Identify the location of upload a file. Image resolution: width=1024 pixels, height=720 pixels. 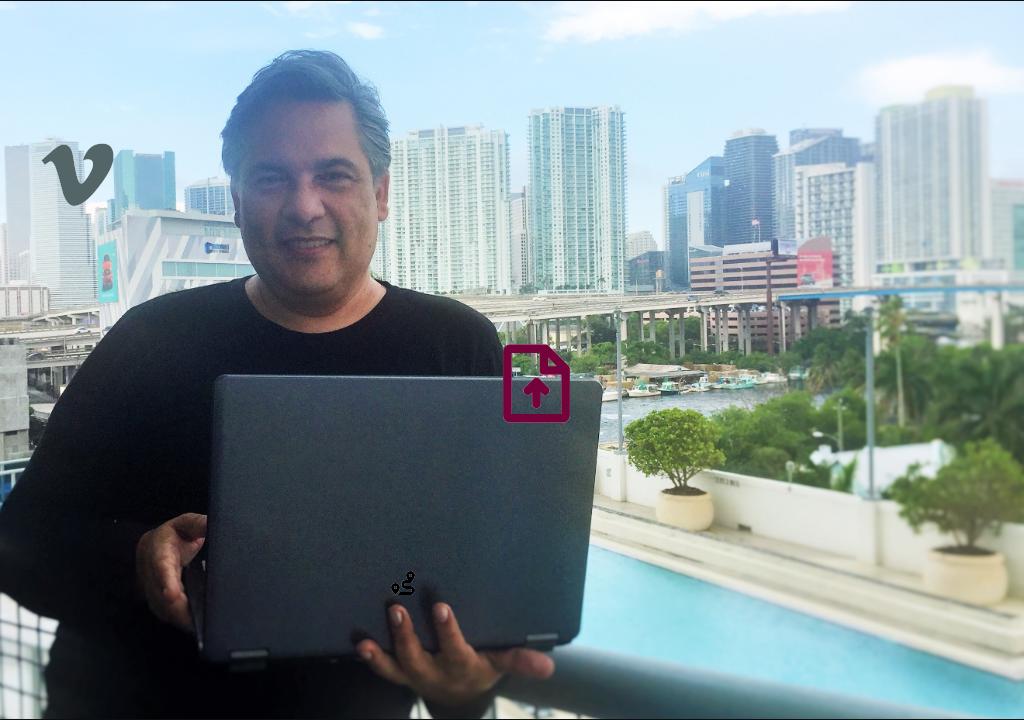
(536, 383).